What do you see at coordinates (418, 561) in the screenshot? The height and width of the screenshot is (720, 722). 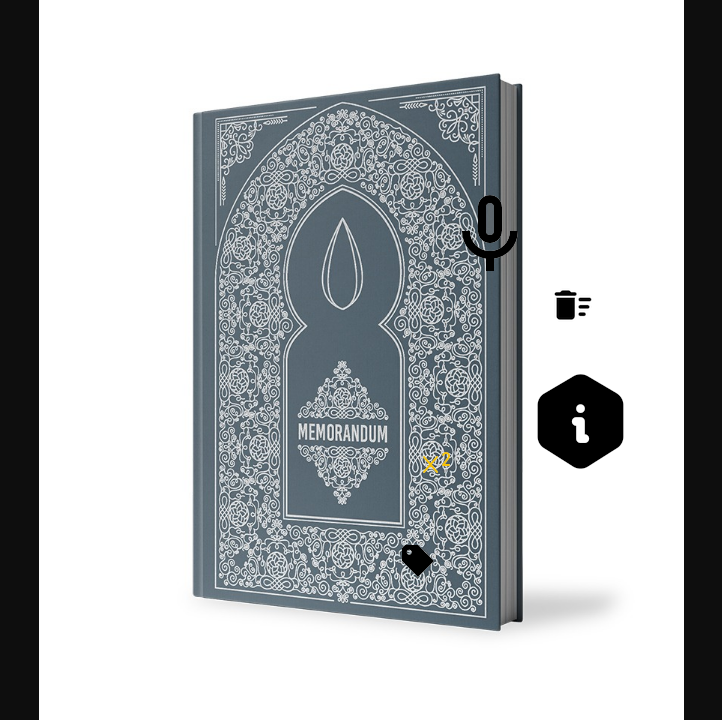 I see `add a tag or label to an item` at bounding box center [418, 561].